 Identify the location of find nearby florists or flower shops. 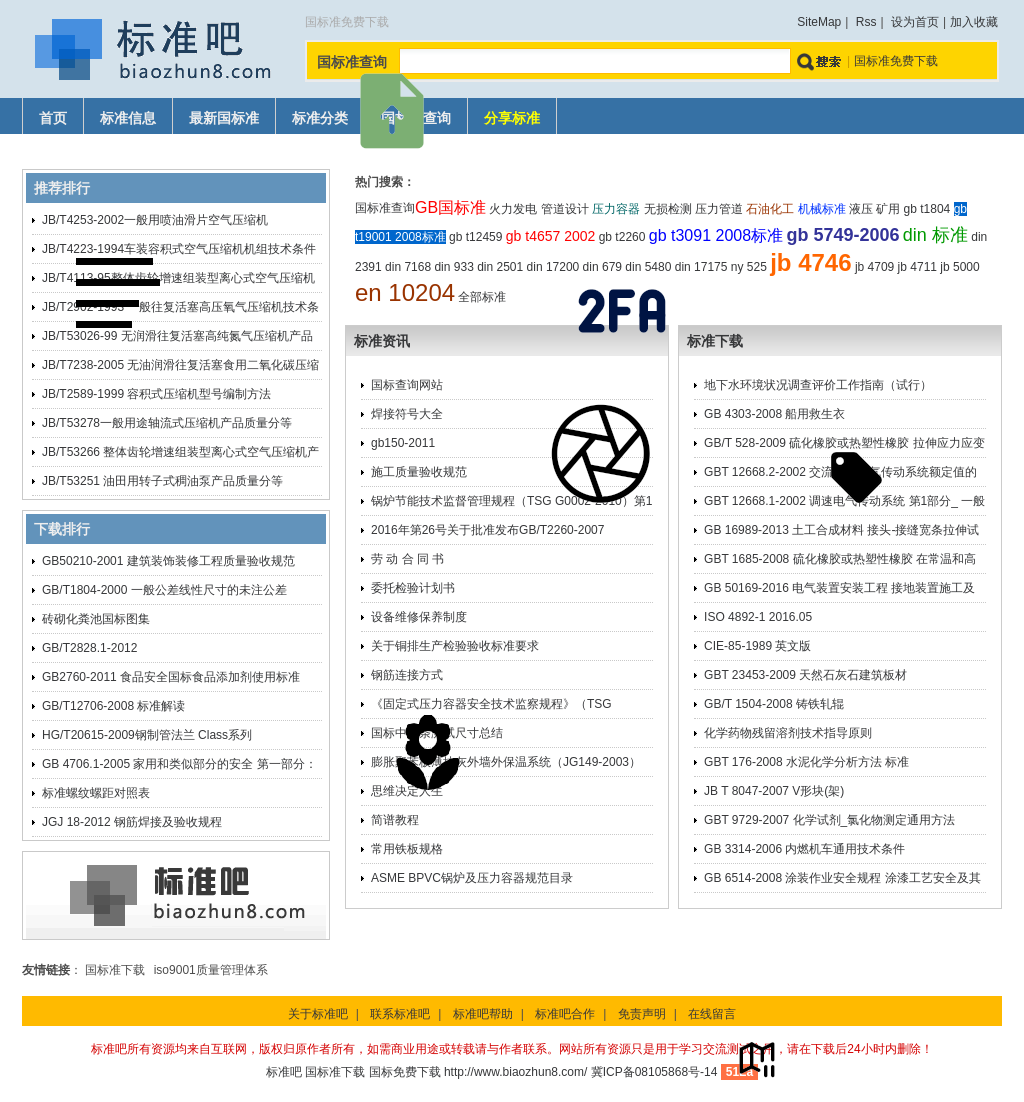
(428, 754).